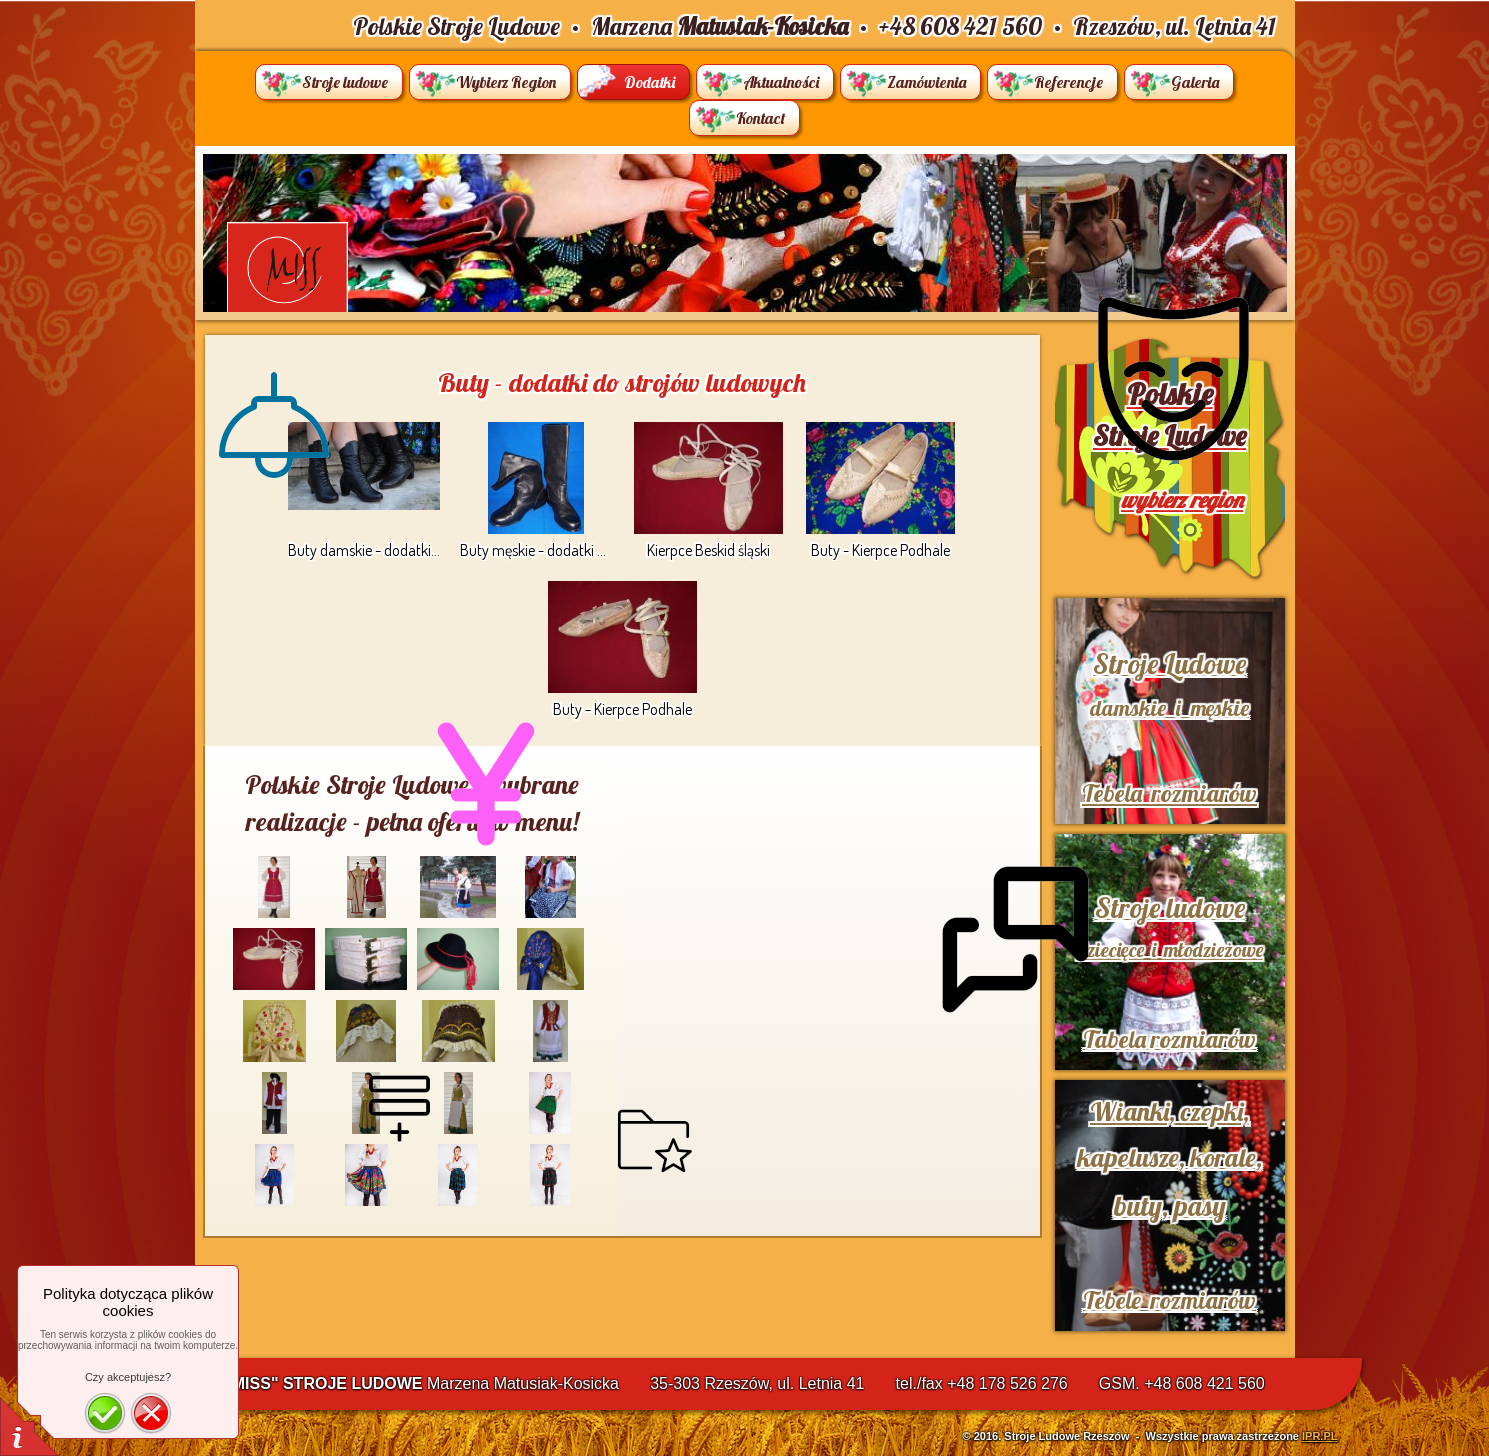  Describe the element at coordinates (1173, 372) in the screenshot. I see `access theater or entertainment mode` at that location.